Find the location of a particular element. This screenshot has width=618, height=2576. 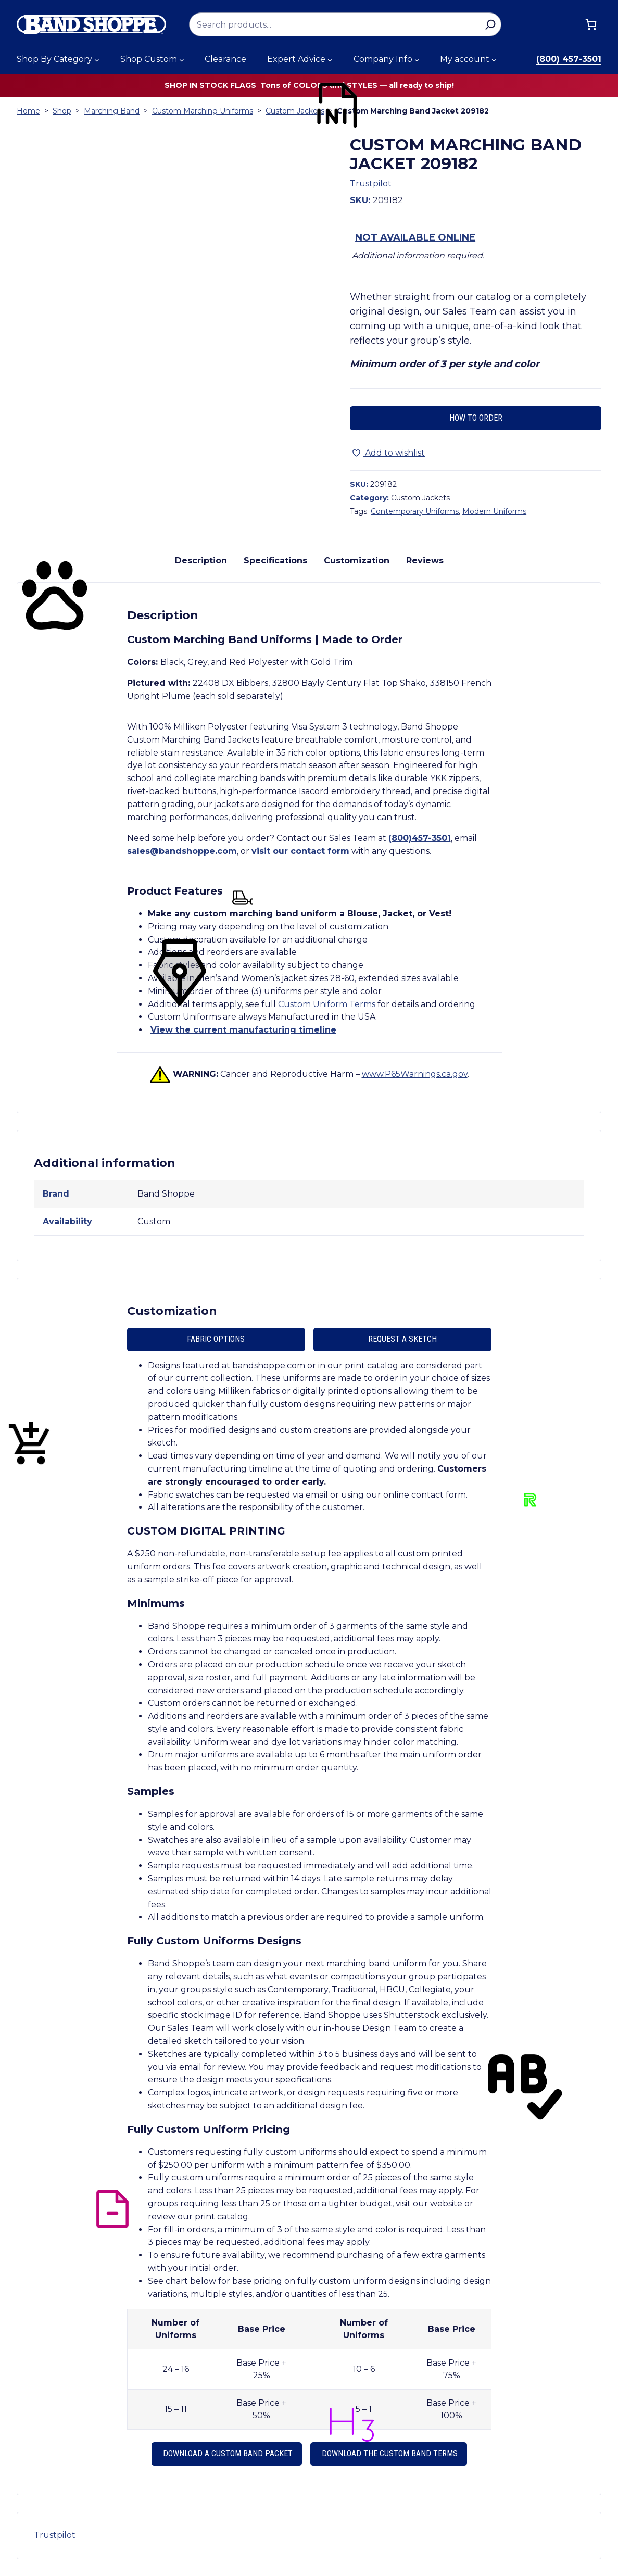

add item to shopping cart is located at coordinates (31, 1444).